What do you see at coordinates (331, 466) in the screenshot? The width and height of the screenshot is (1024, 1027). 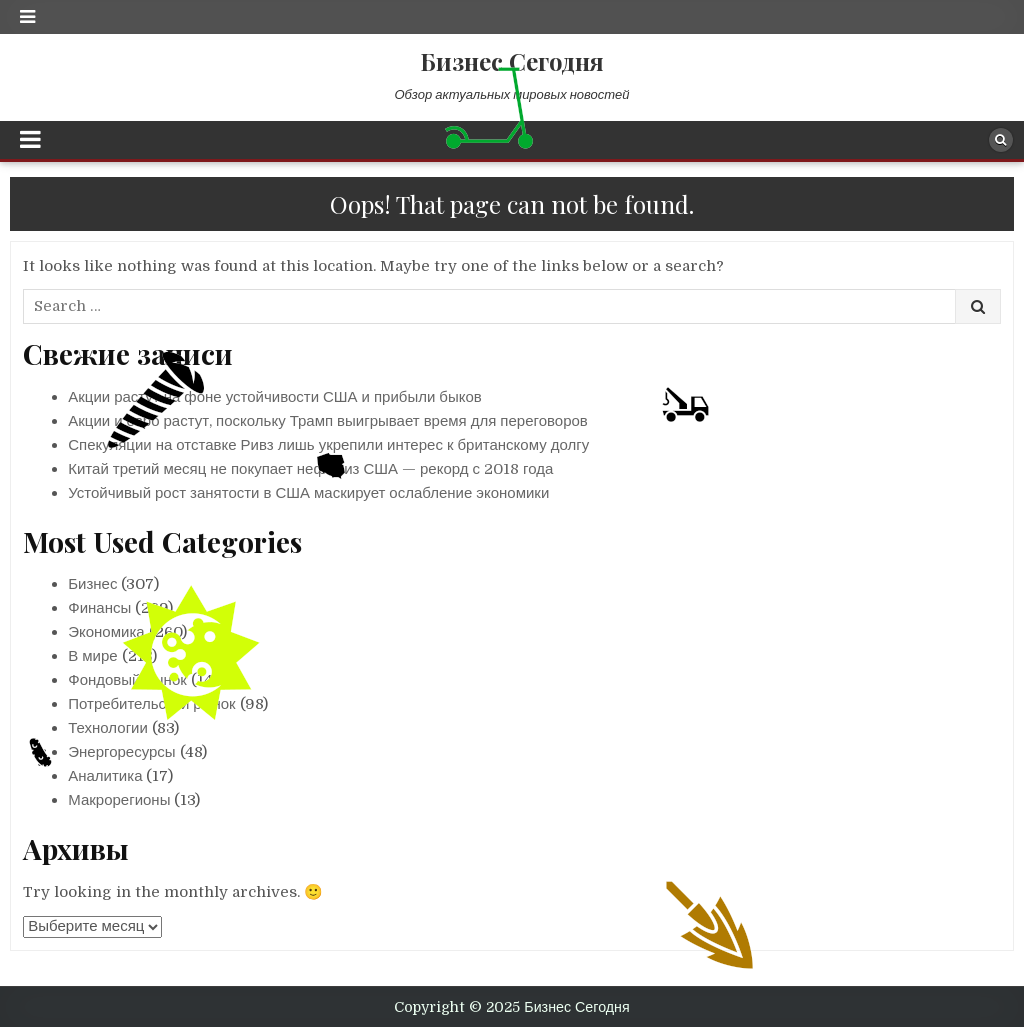 I see `select Poland as your country or region` at bounding box center [331, 466].